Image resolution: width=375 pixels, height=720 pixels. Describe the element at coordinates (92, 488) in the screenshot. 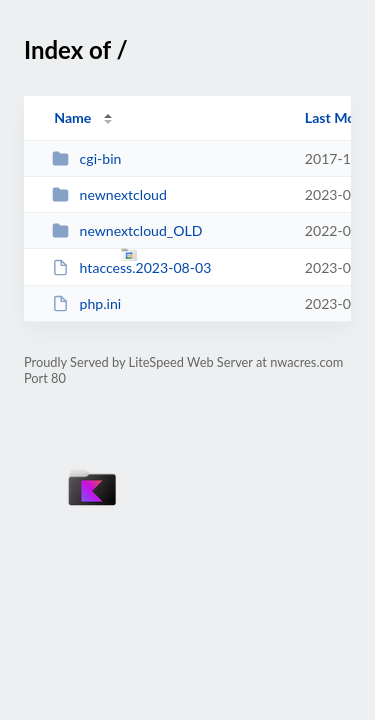

I see `open kotlin project folder` at that location.